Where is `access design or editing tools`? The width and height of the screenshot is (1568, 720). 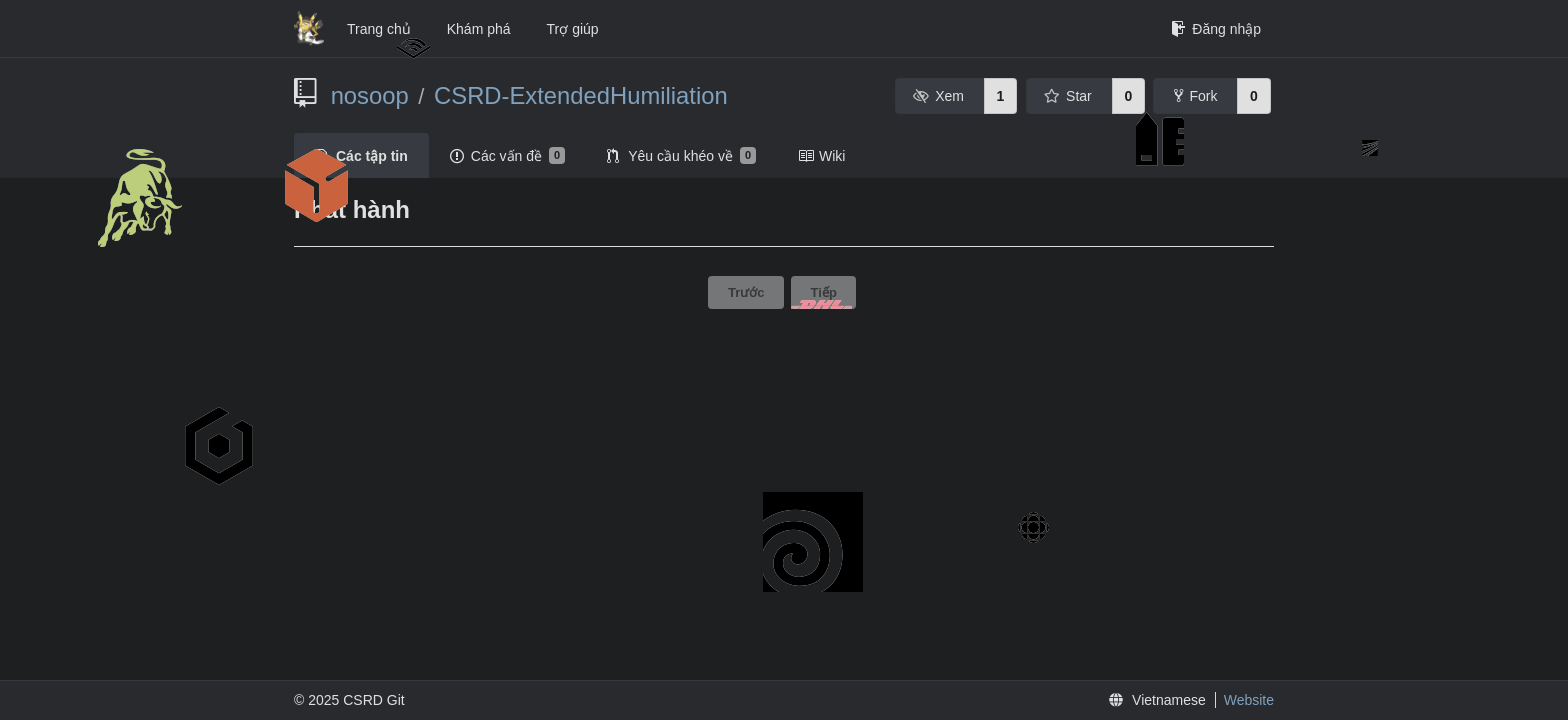 access design or editing tools is located at coordinates (1160, 139).